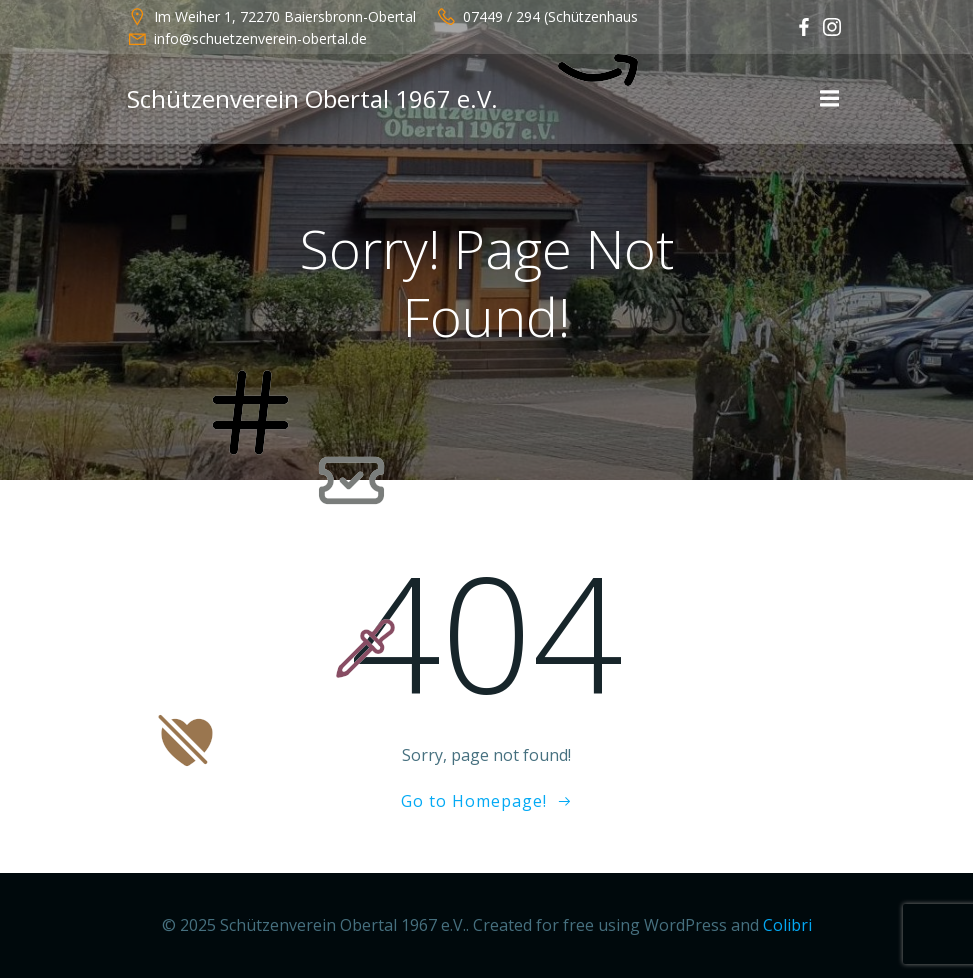 Image resolution: width=973 pixels, height=978 pixels. I want to click on add or search for hashtags, so click(250, 412).